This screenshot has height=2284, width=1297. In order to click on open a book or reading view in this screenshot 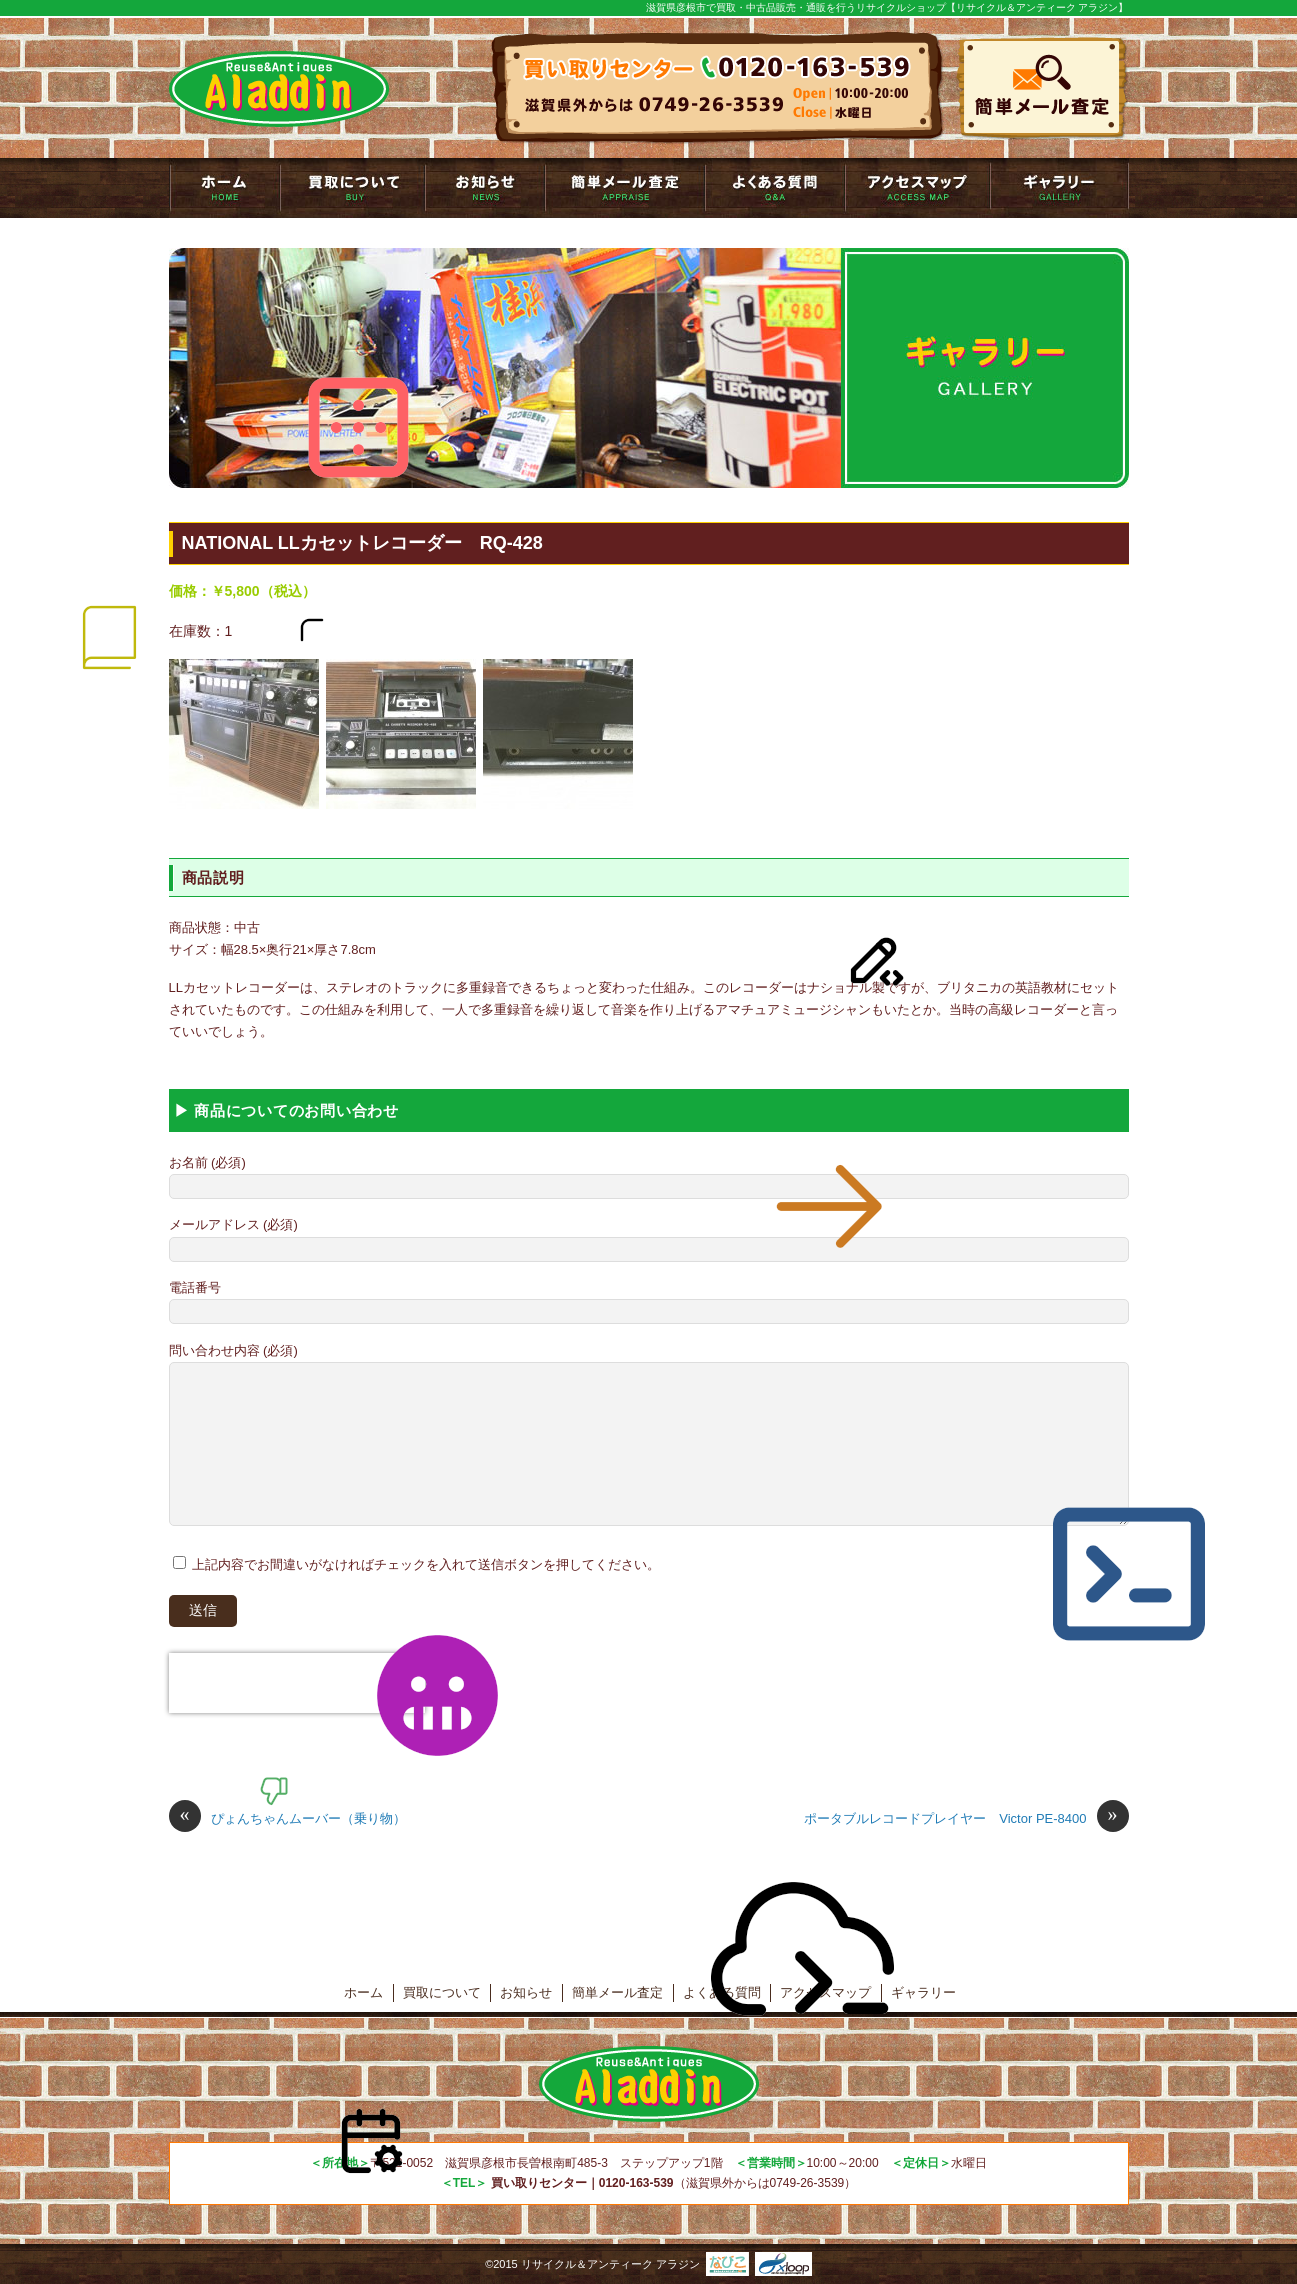, I will do `click(109, 637)`.